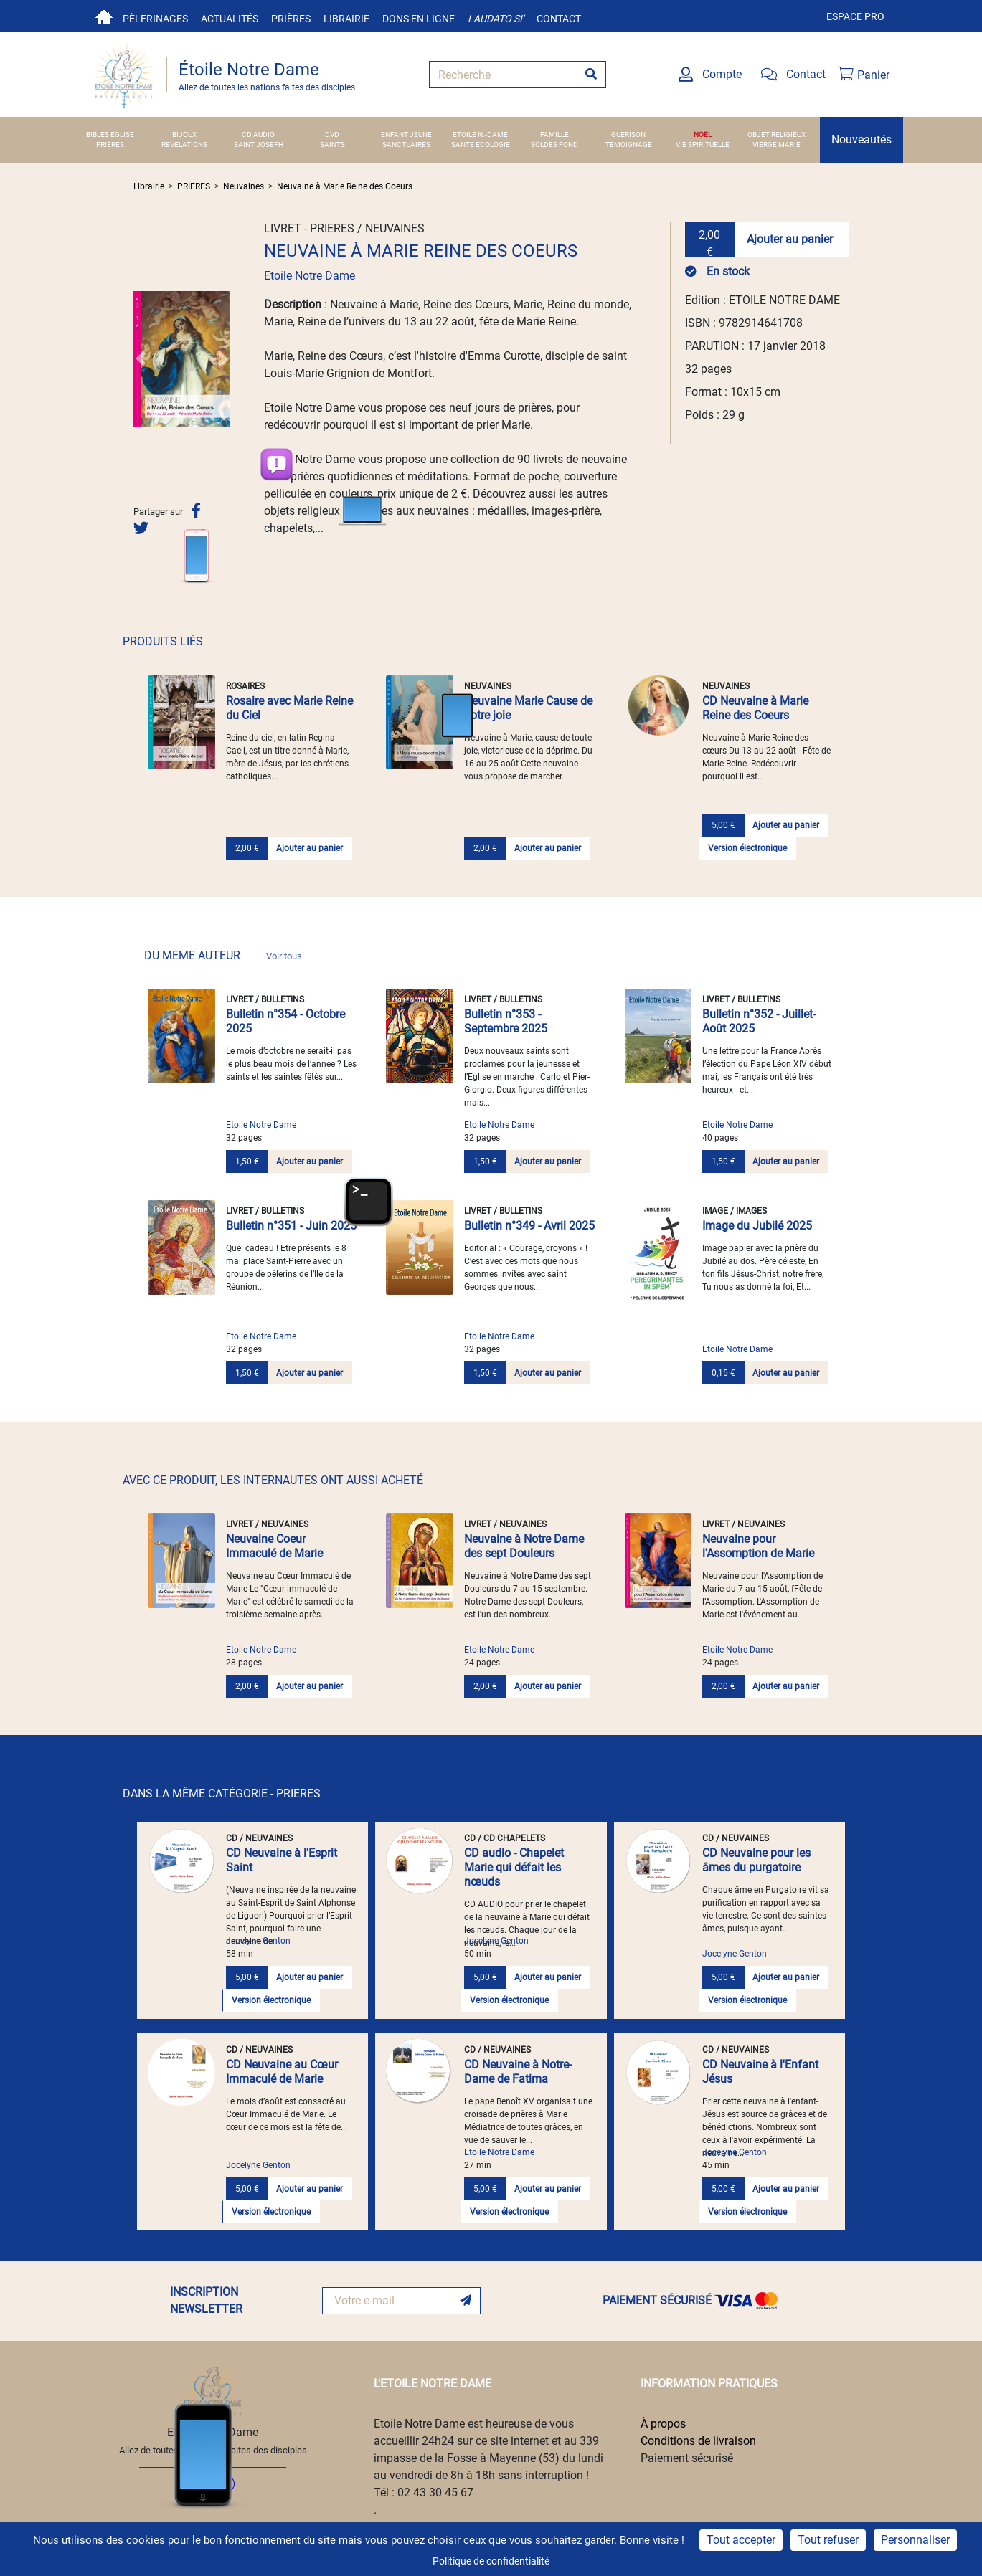 The image size is (982, 2576). I want to click on iPod Touch device connected, so click(197, 556).